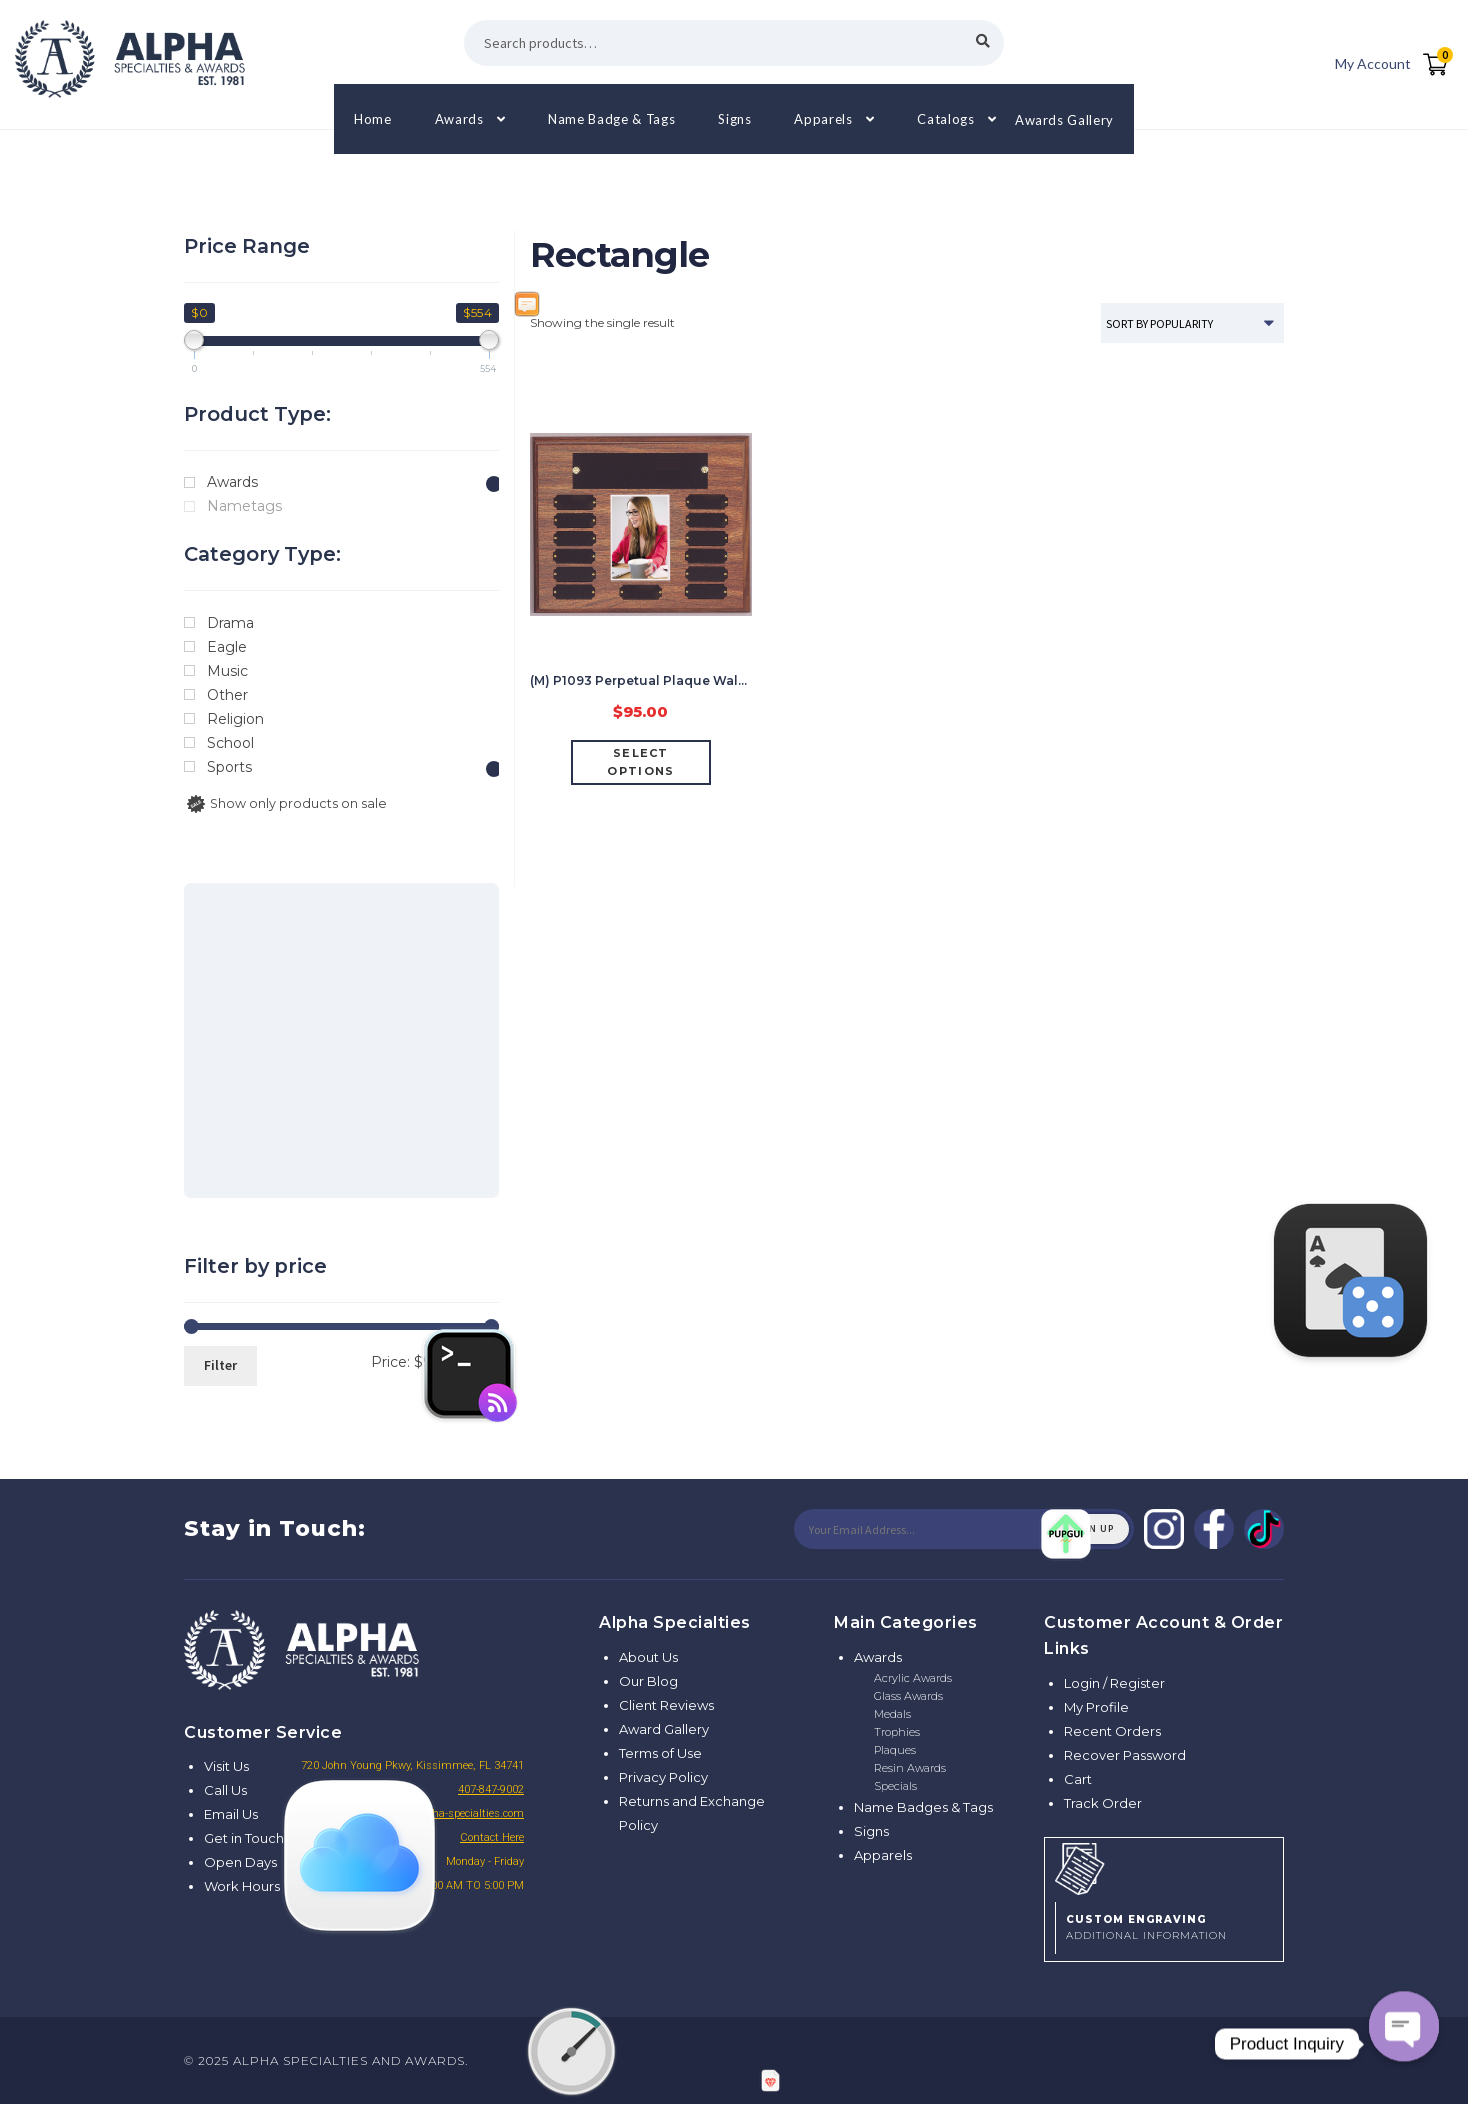 The image size is (1468, 2104). What do you see at coordinates (1350, 1280) in the screenshot?
I see `launch tabletop simulator` at bounding box center [1350, 1280].